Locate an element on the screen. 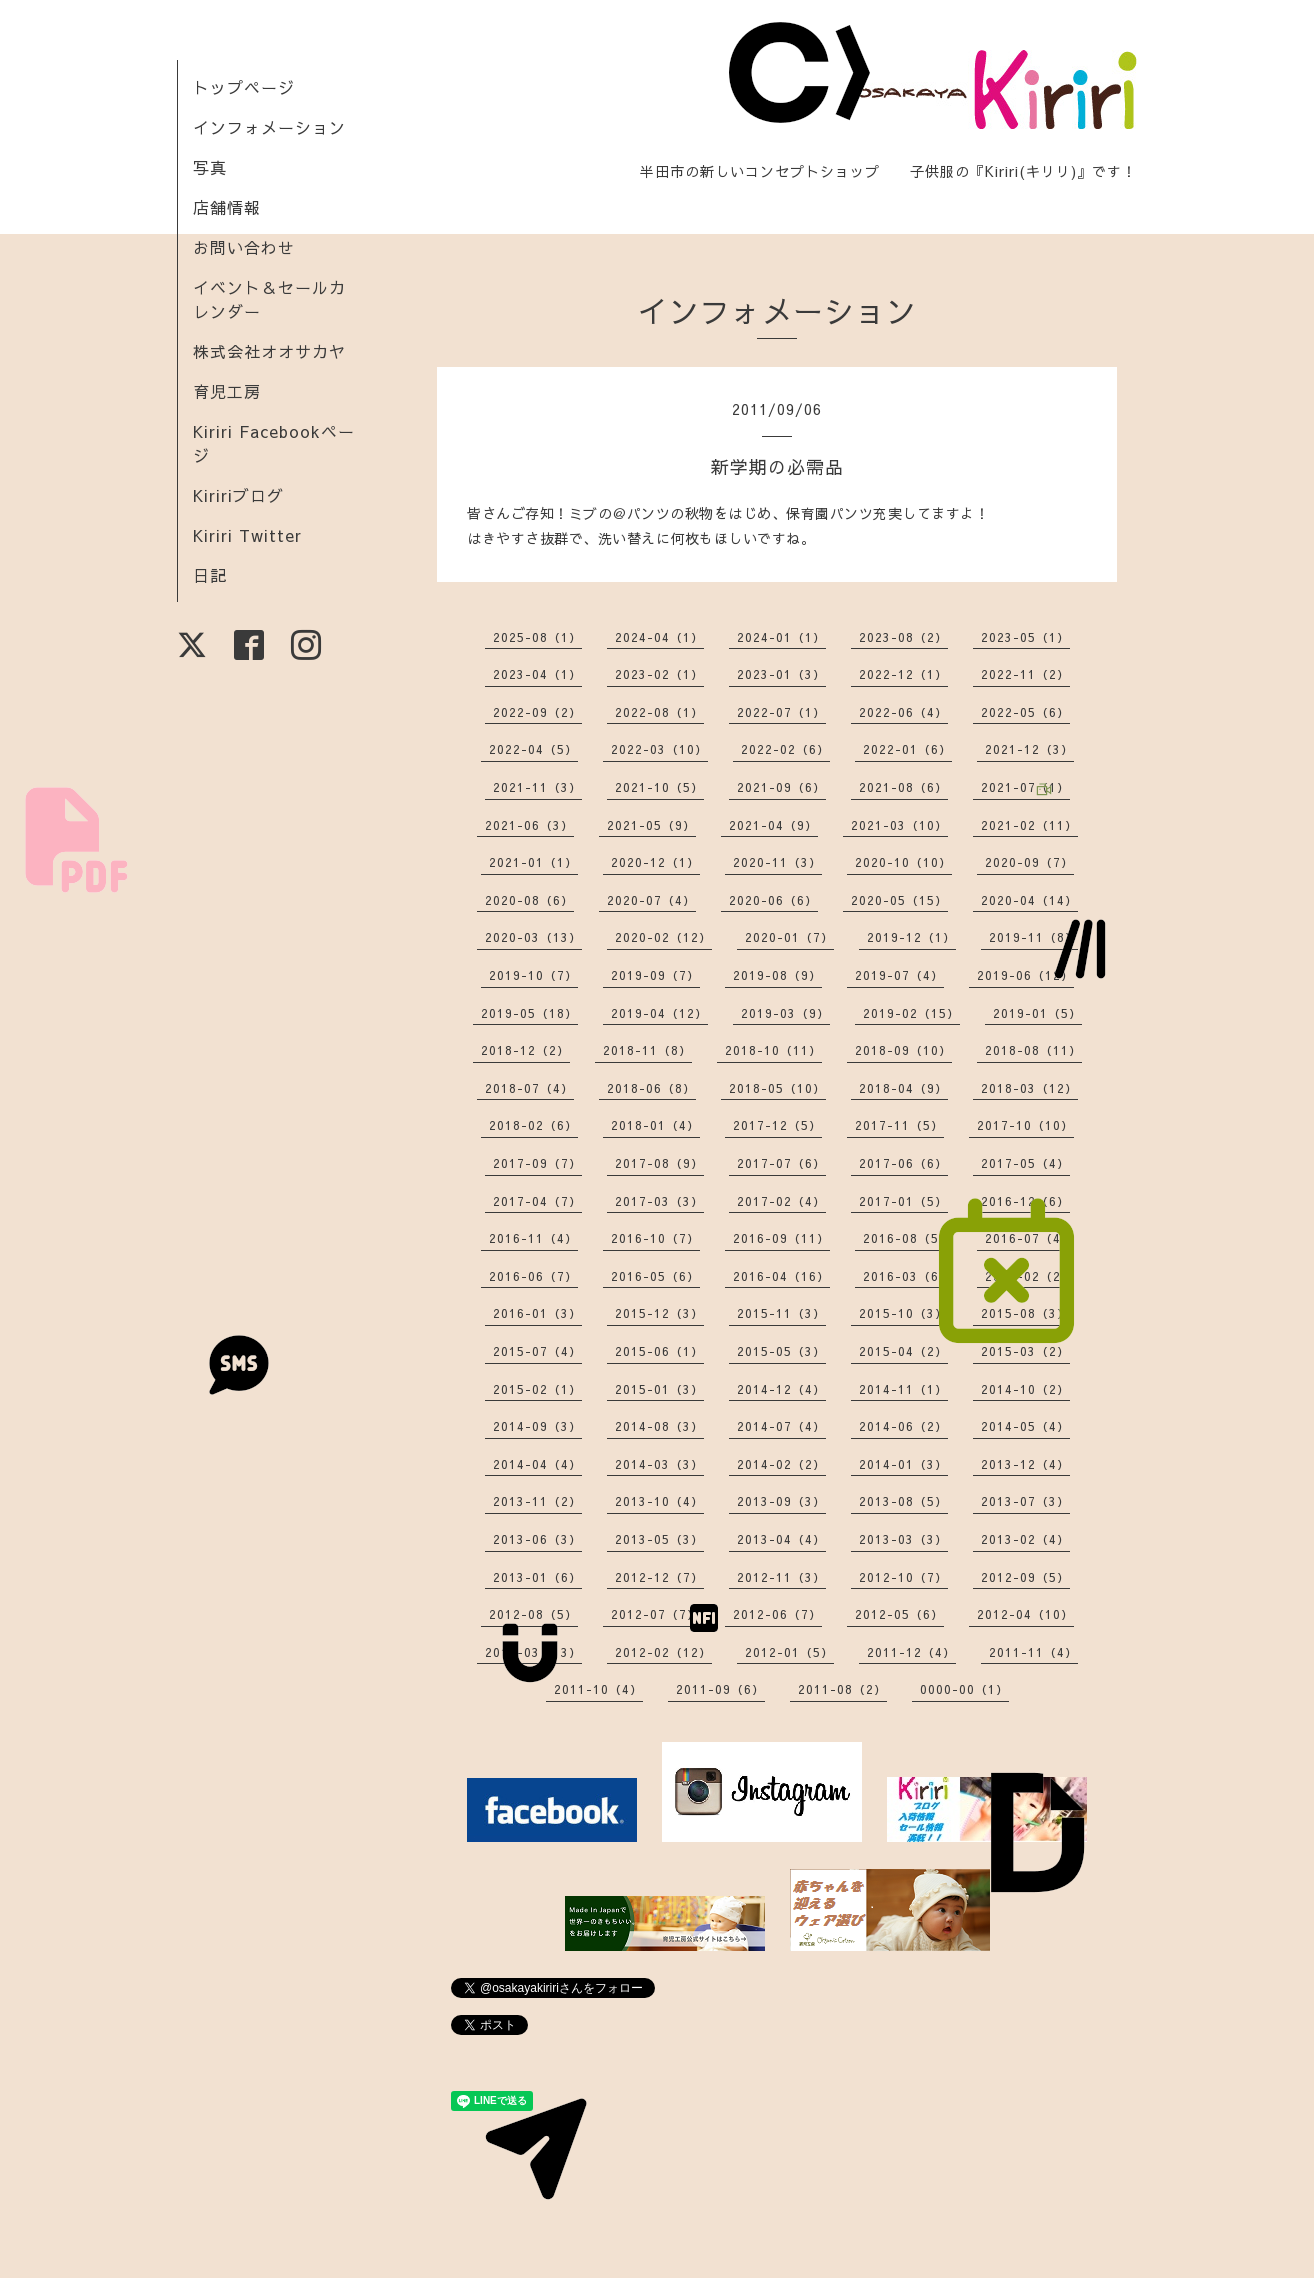 The height and width of the screenshot is (2278, 1314). attract or pull related items together is located at coordinates (530, 1651).